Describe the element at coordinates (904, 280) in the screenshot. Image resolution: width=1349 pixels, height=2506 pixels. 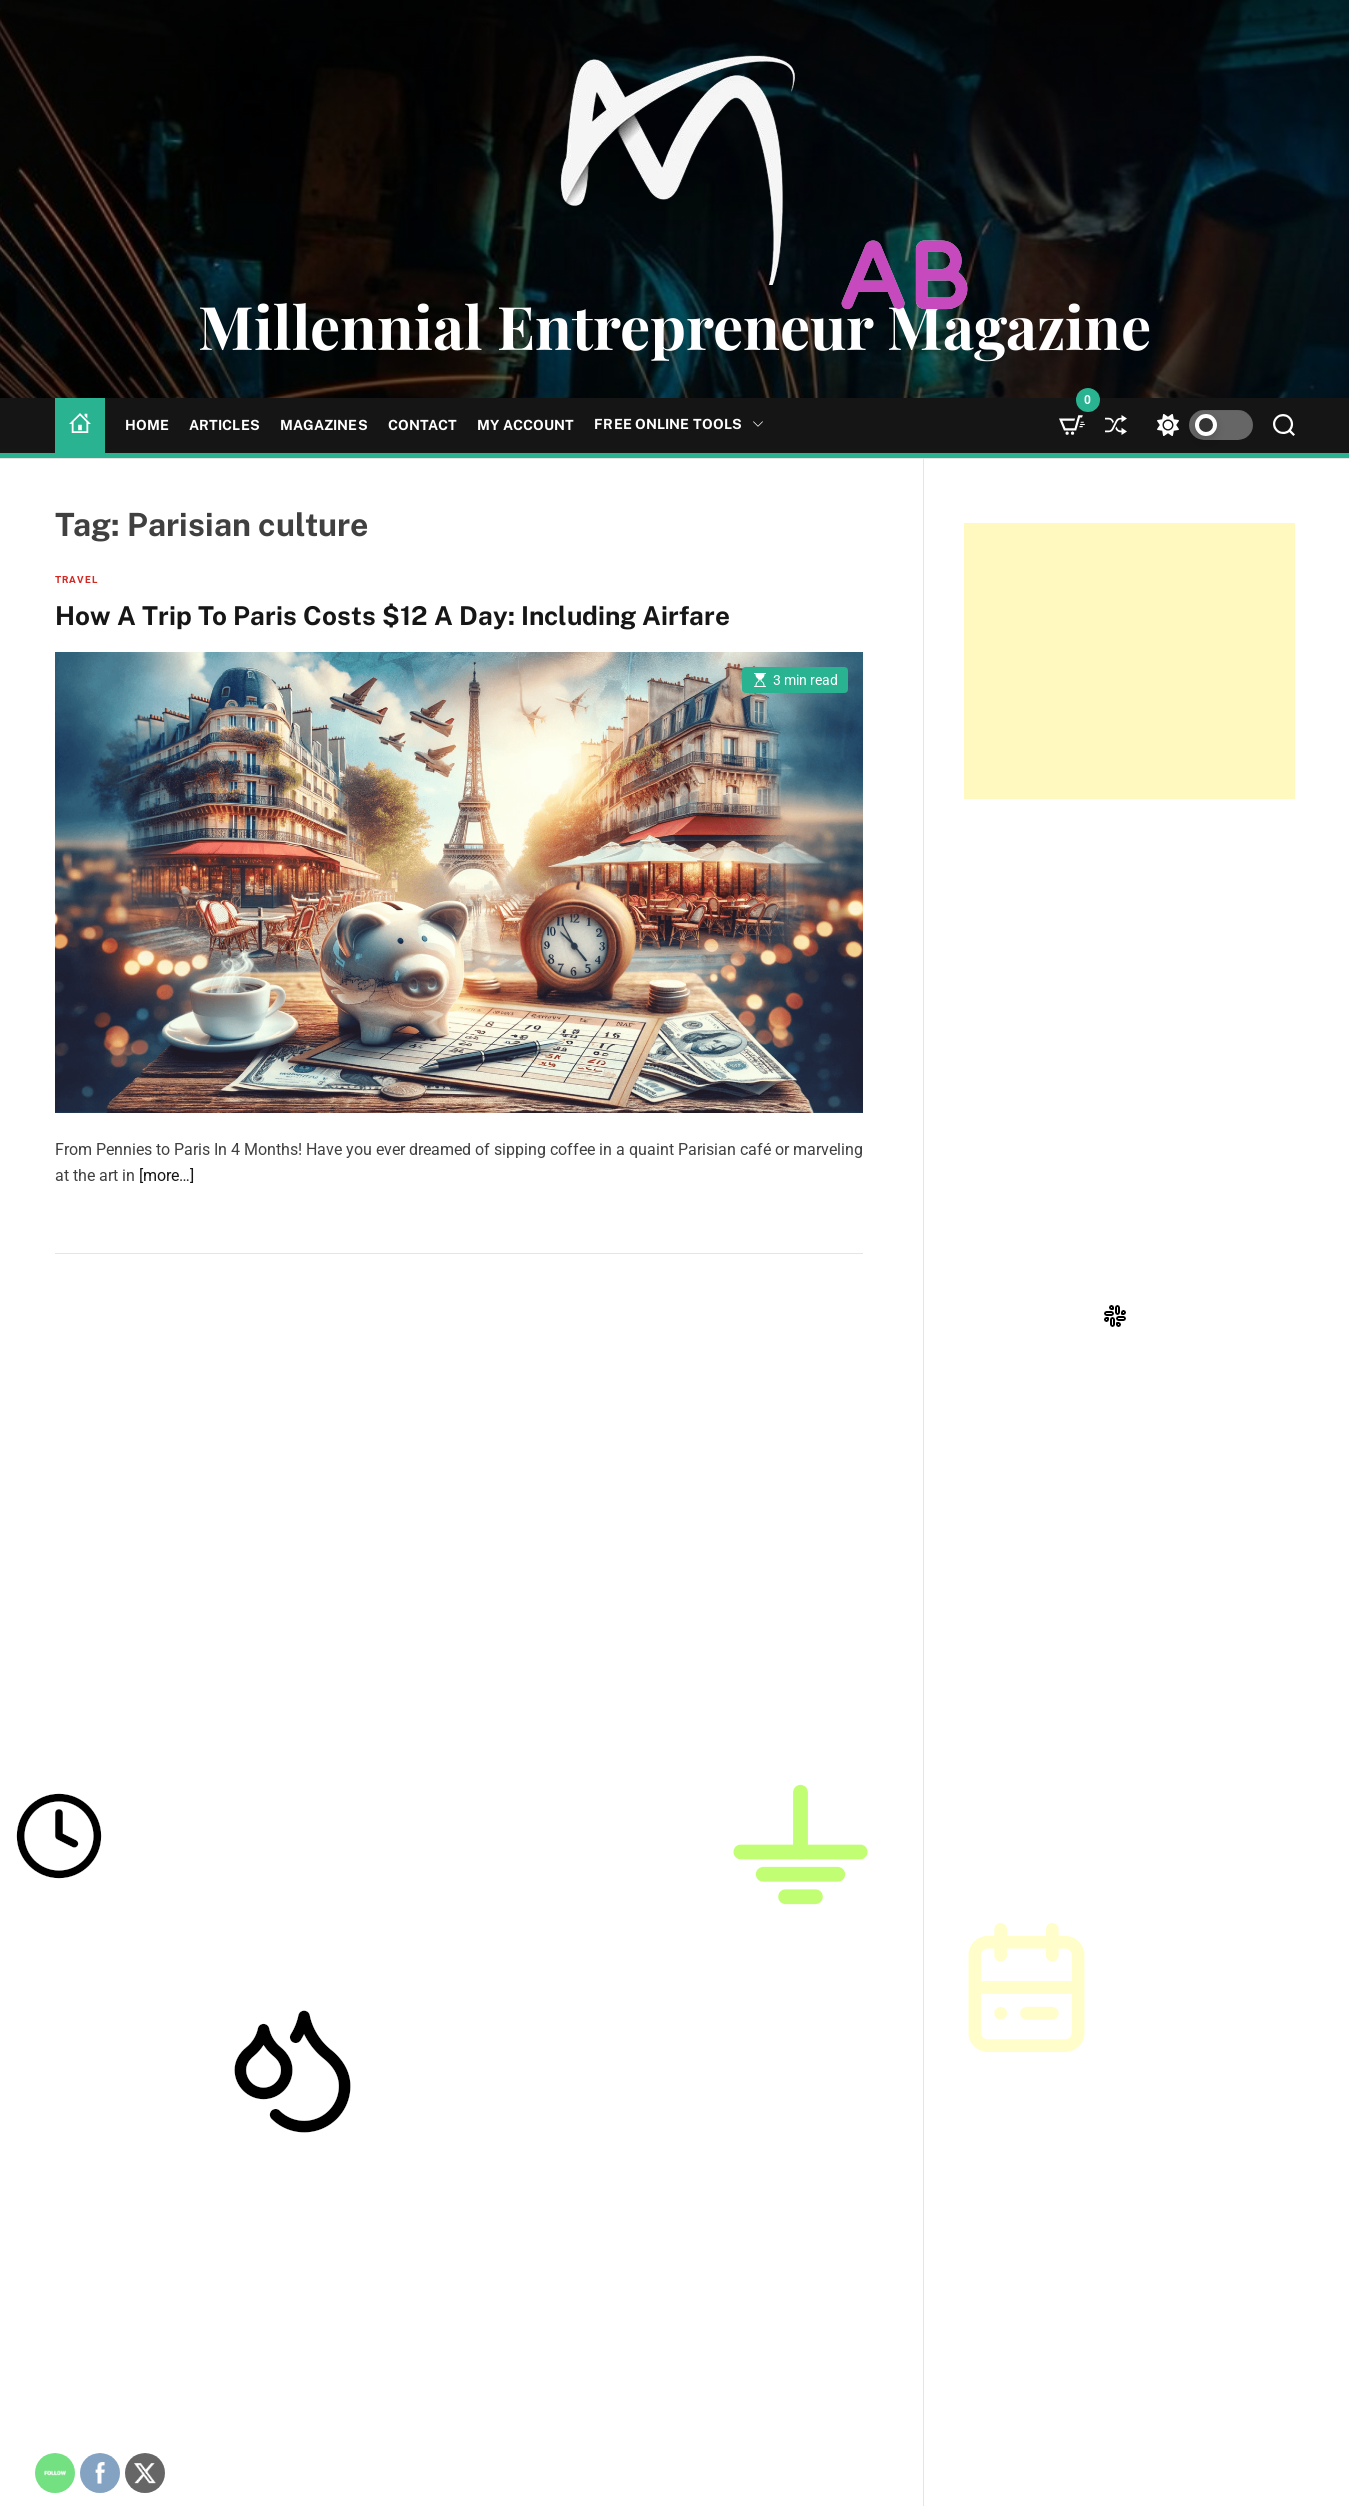
I see `toggle uppercase text formatting` at that location.